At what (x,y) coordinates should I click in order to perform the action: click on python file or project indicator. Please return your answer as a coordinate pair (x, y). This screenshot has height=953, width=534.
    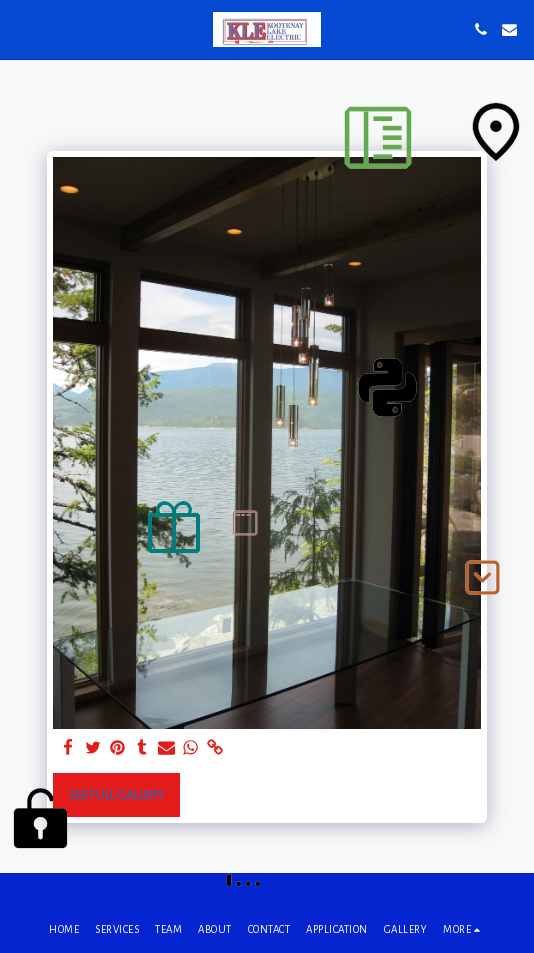
    Looking at the image, I should click on (387, 387).